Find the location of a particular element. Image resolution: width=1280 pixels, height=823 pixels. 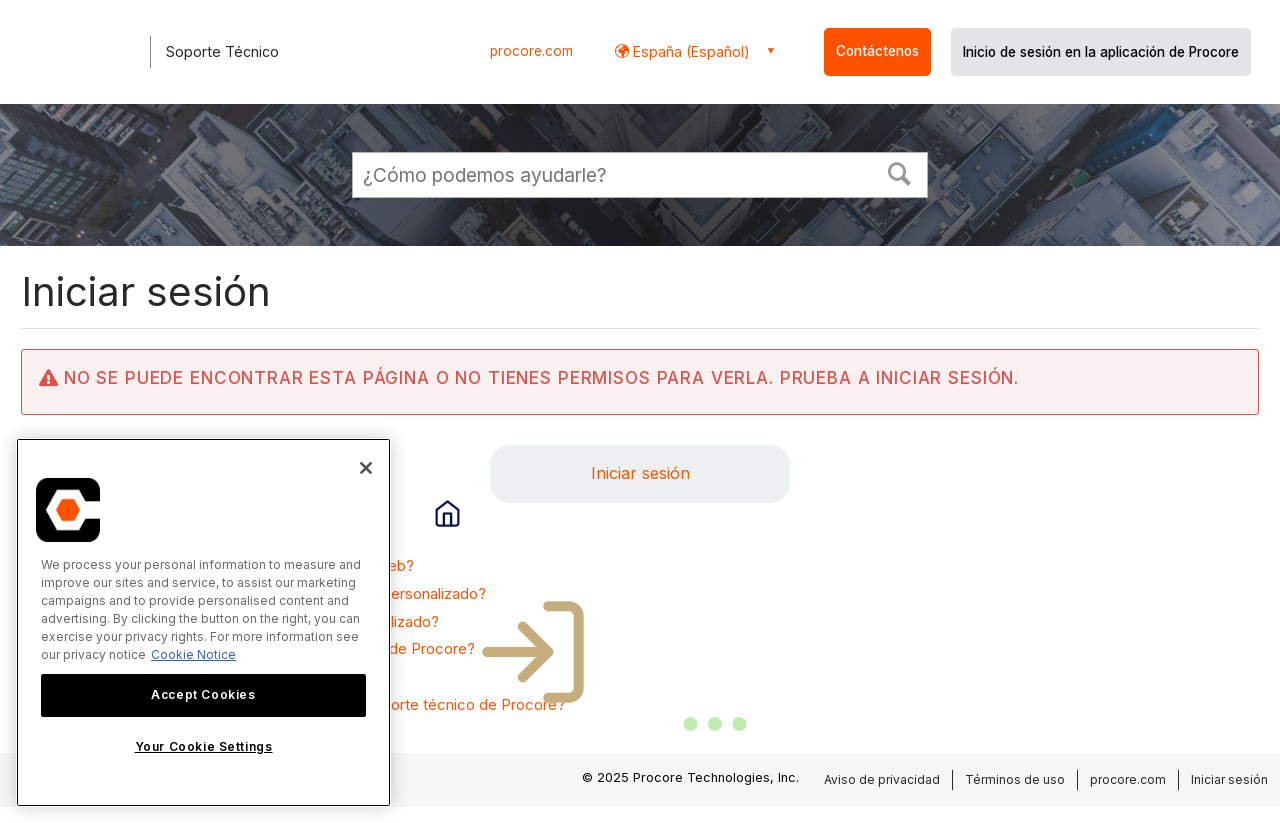

log in to your account is located at coordinates (533, 652).